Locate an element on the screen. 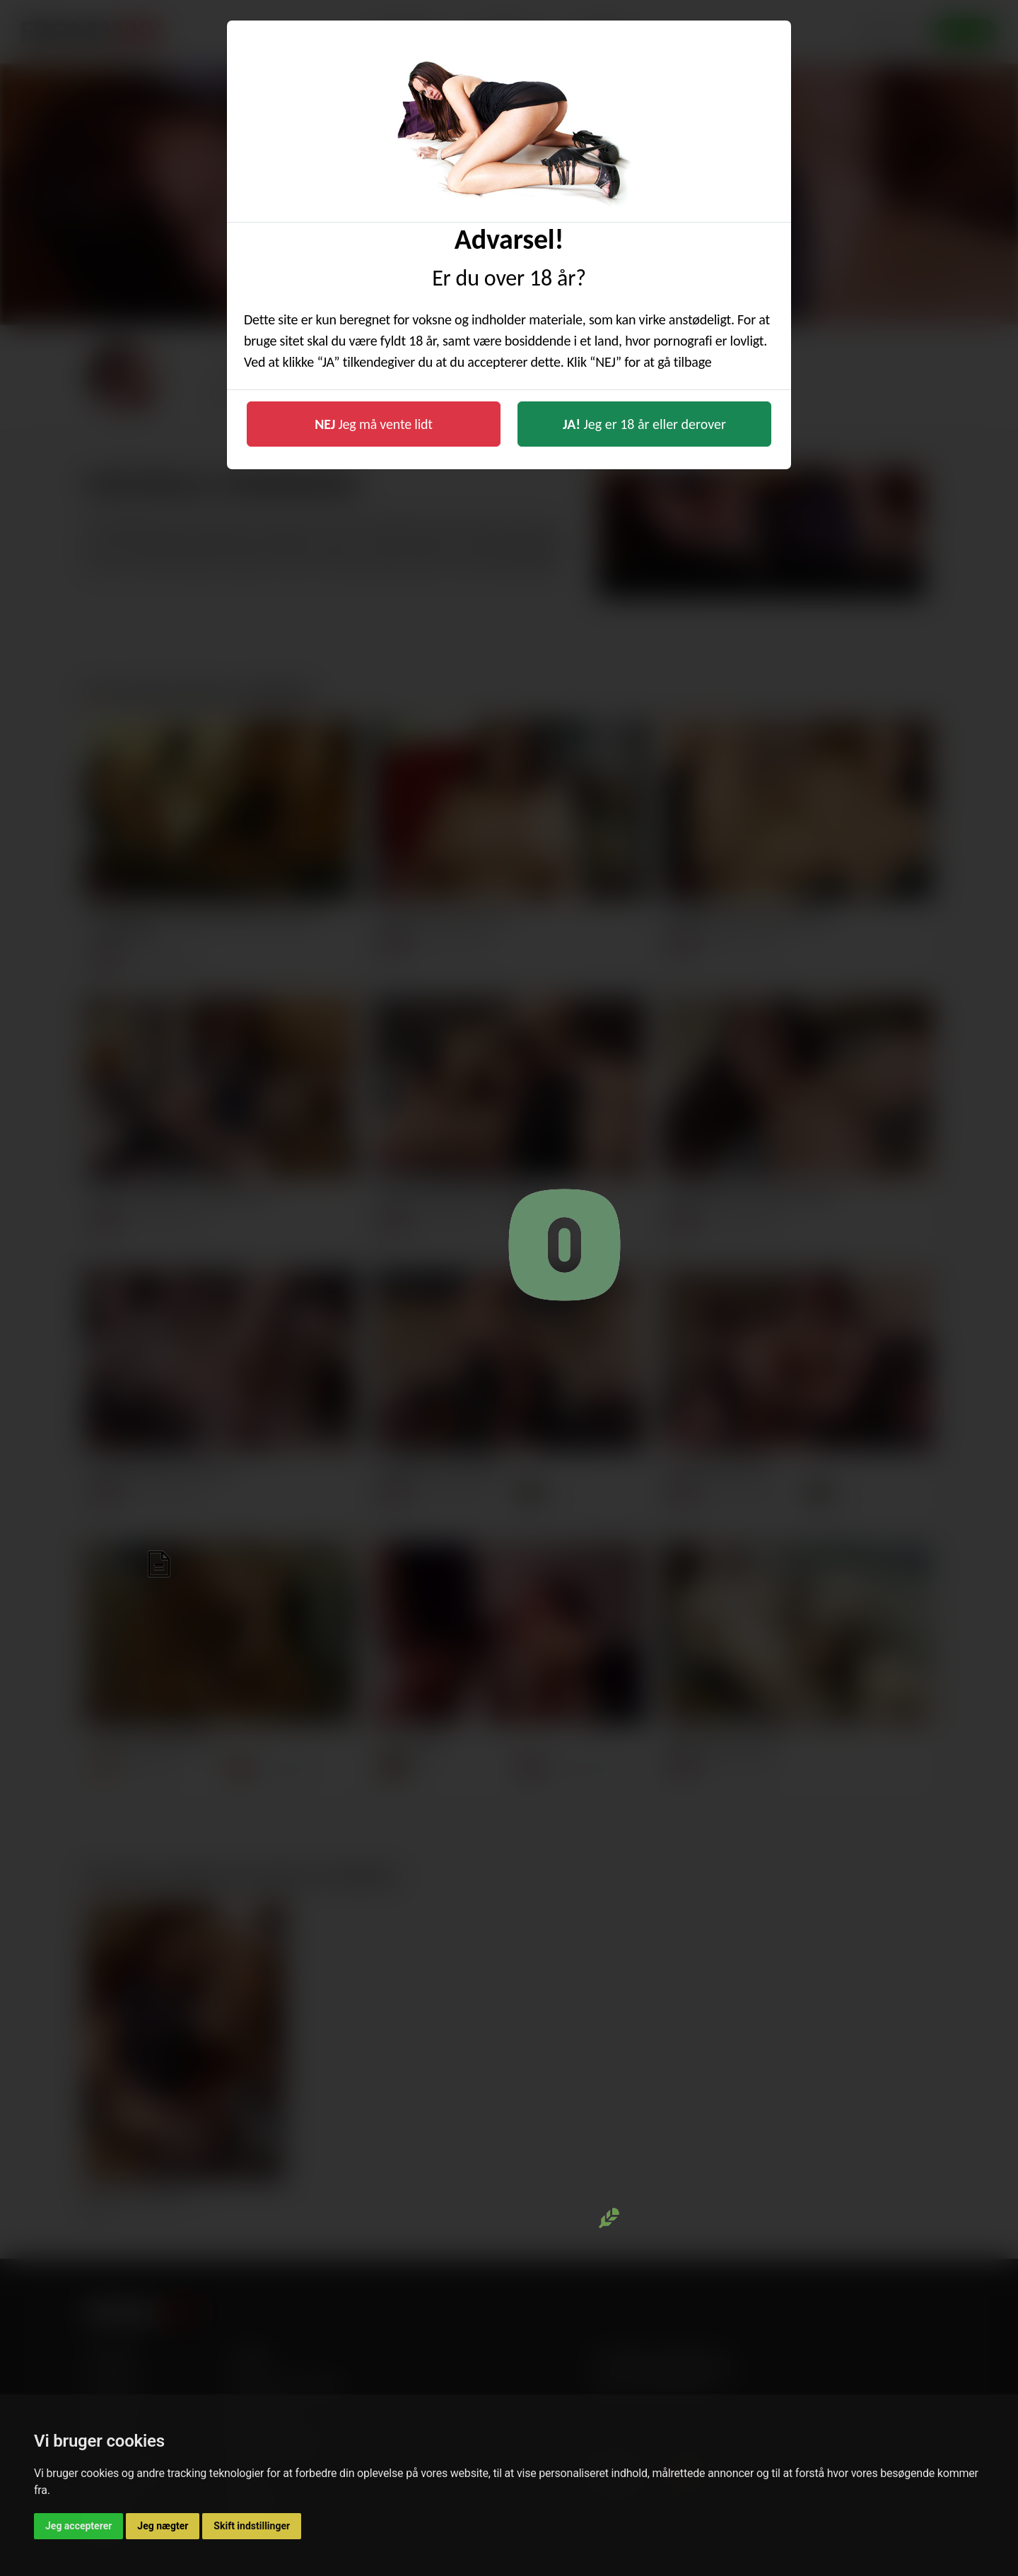  compose a new post or message is located at coordinates (609, 2218).